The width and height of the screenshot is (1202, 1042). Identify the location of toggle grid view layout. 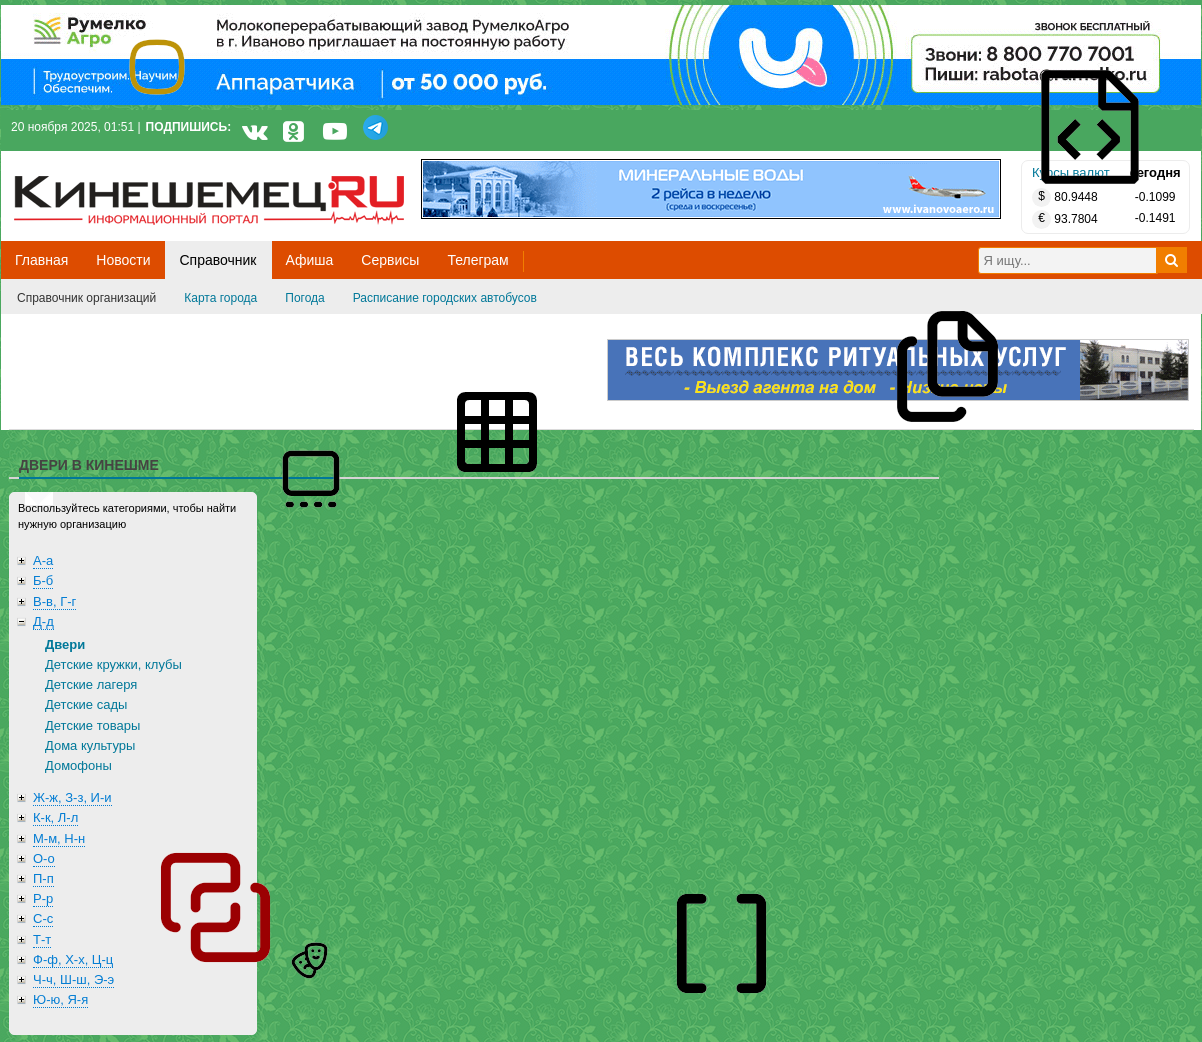
(497, 432).